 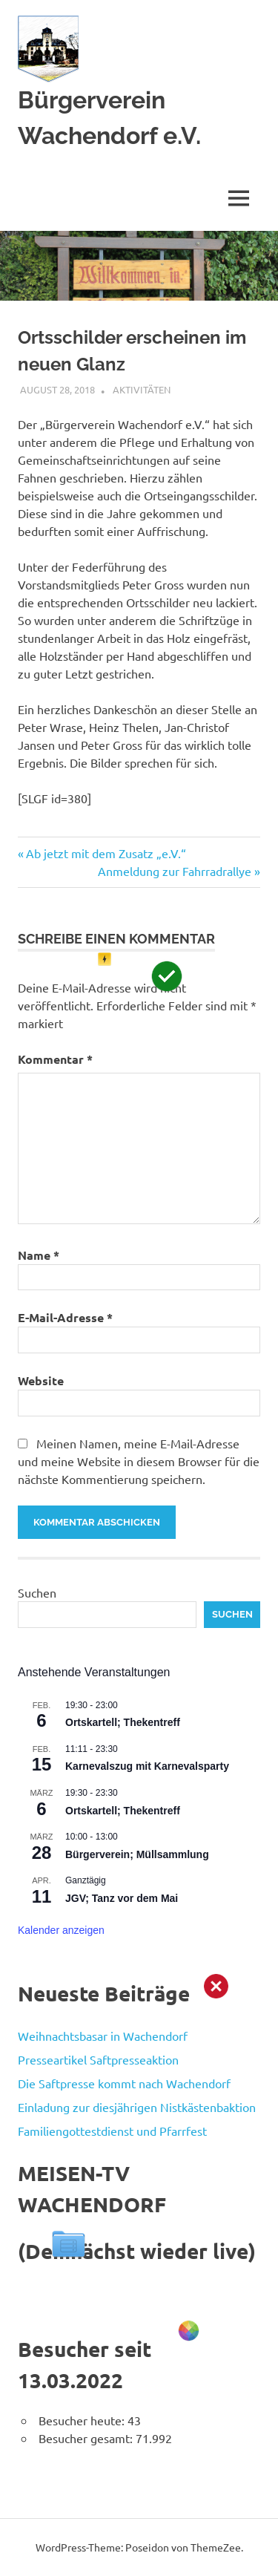 What do you see at coordinates (167, 976) in the screenshot?
I see `confirm or accept an action` at bounding box center [167, 976].